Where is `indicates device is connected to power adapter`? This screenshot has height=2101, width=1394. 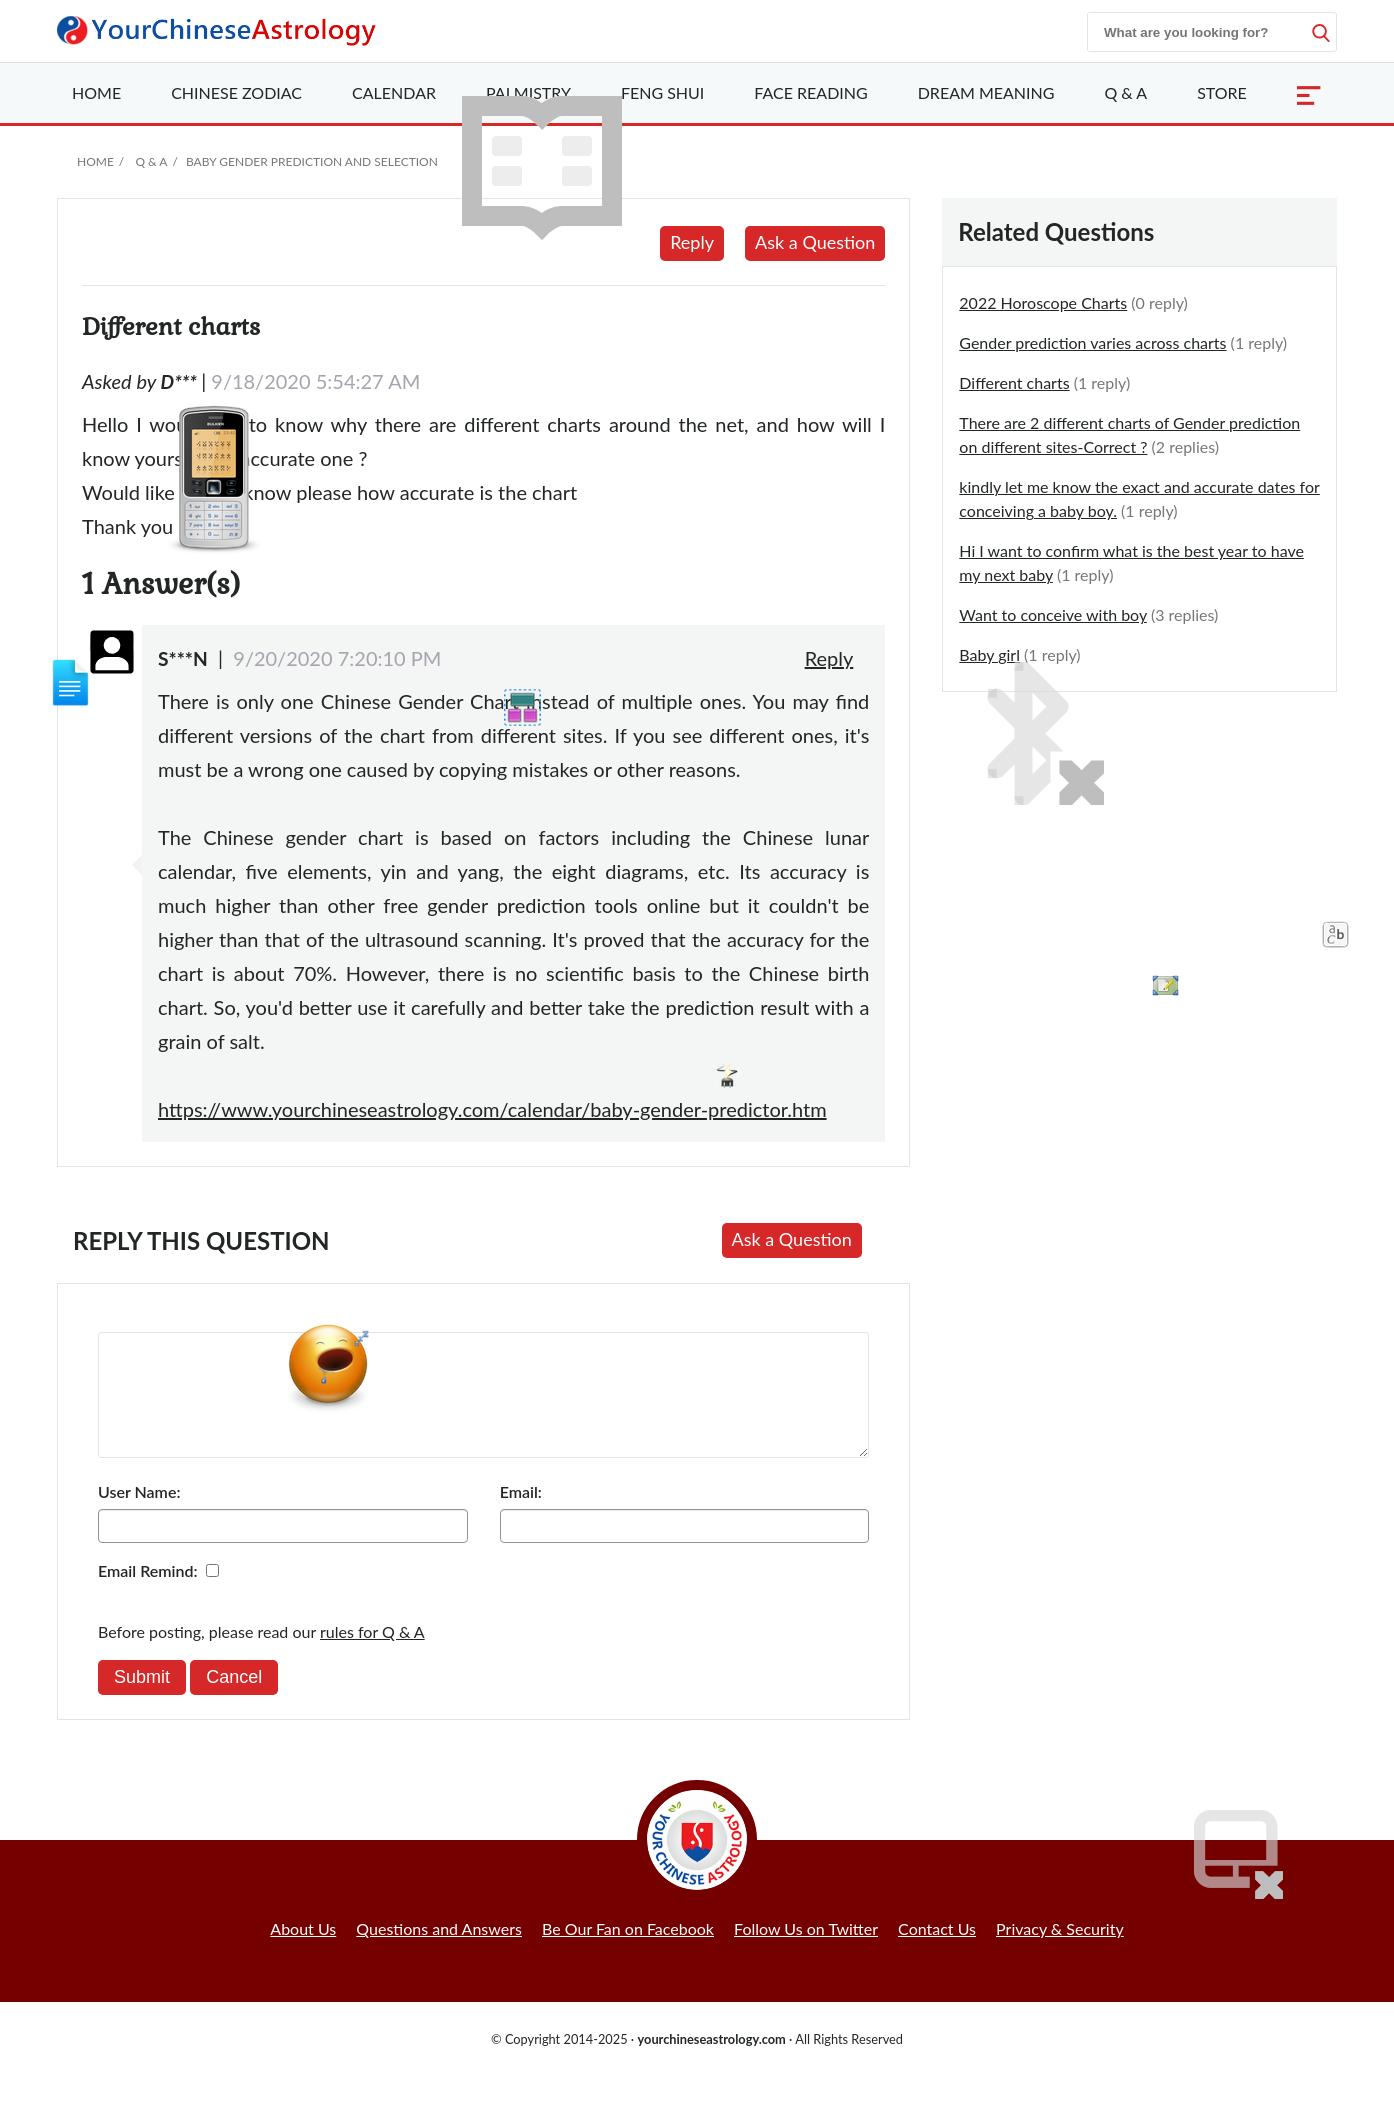
indicates device is connected to power adapter is located at coordinates (726, 1075).